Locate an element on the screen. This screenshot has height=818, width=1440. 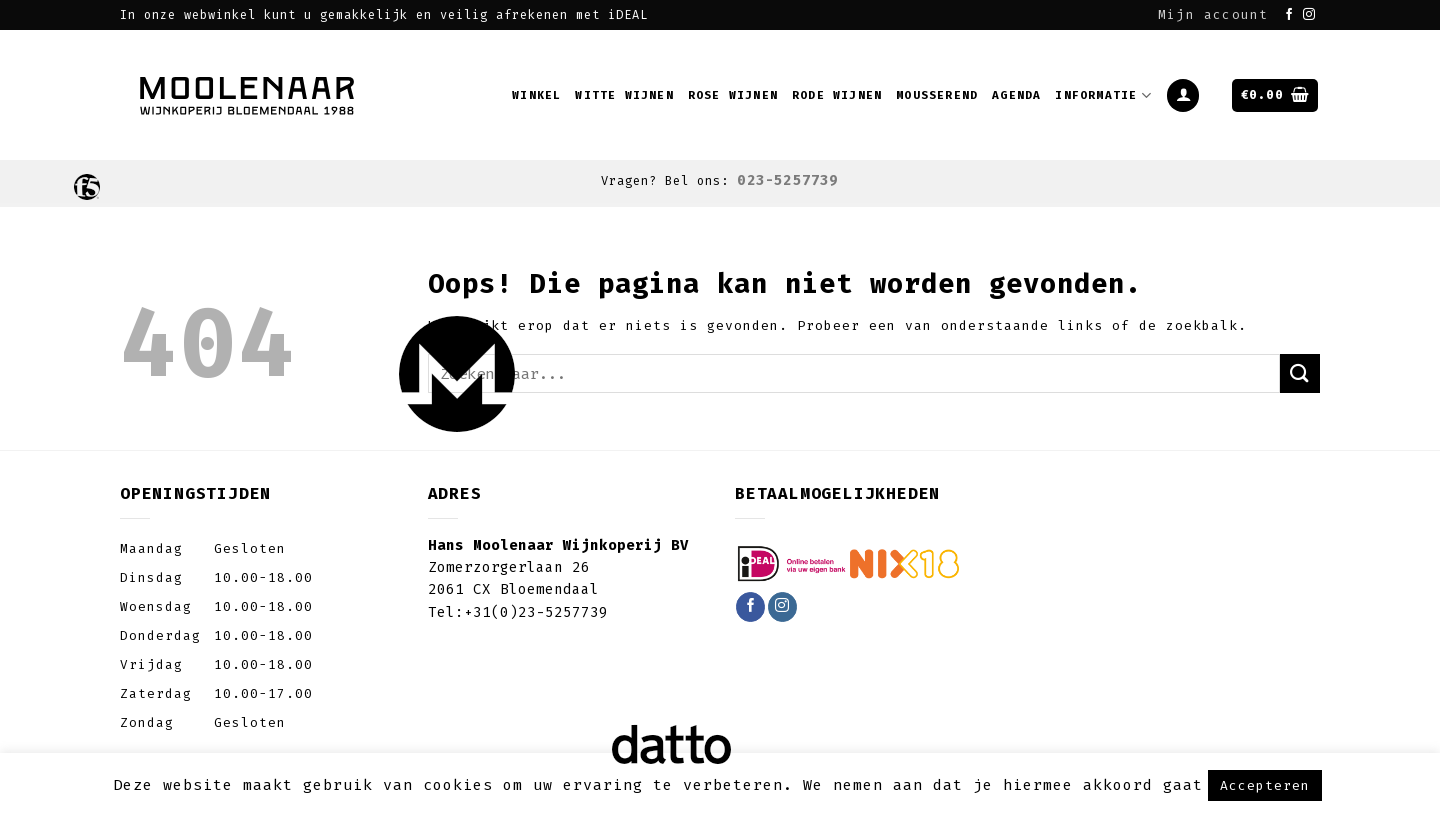
datto company logo is located at coordinates (671, 744).